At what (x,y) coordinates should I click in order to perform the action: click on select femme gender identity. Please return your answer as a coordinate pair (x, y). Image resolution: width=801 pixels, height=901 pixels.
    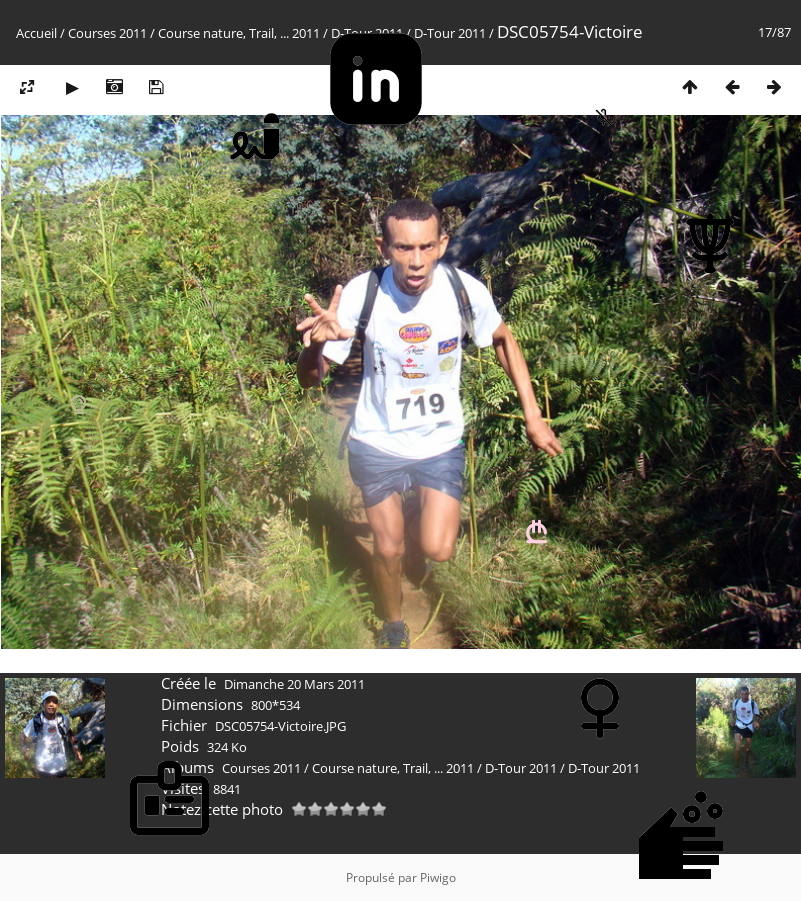
    Looking at the image, I should click on (600, 707).